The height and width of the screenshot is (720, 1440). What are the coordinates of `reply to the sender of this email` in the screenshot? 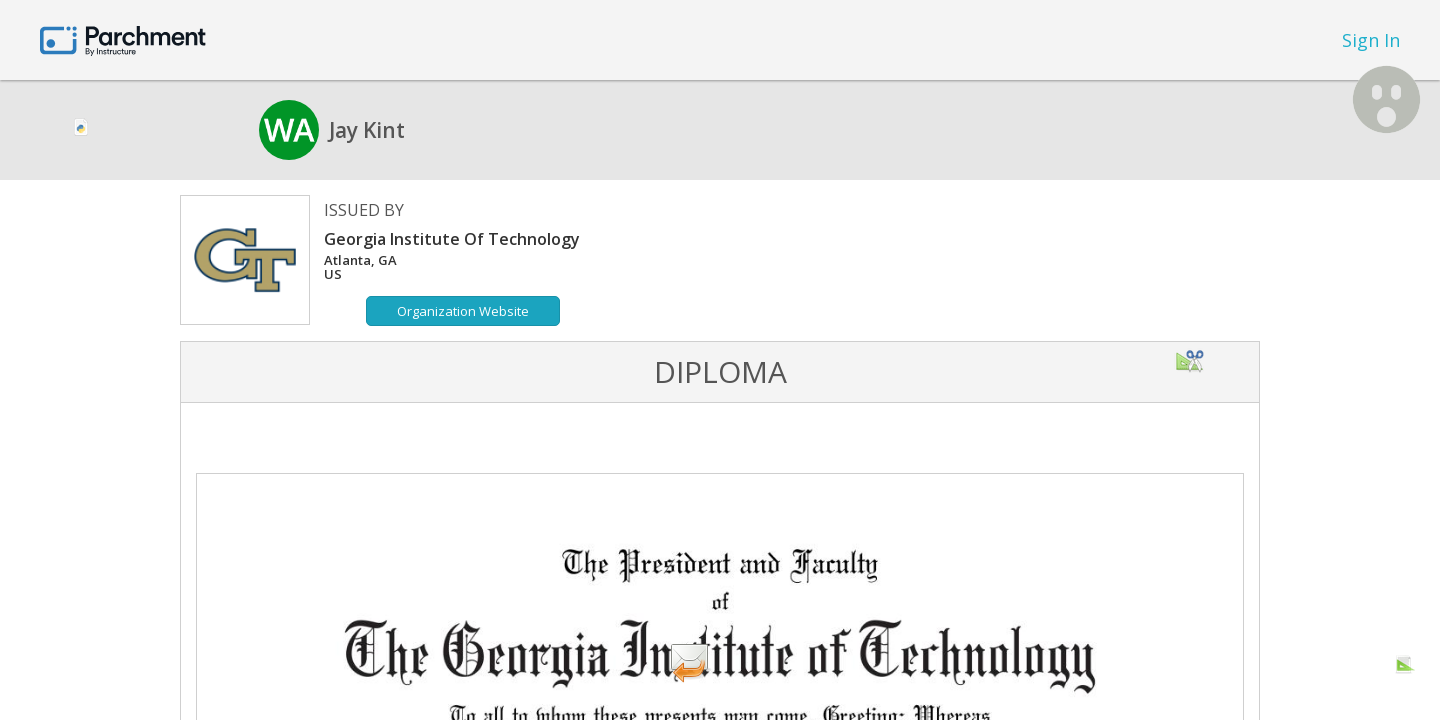 It's located at (689, 659).